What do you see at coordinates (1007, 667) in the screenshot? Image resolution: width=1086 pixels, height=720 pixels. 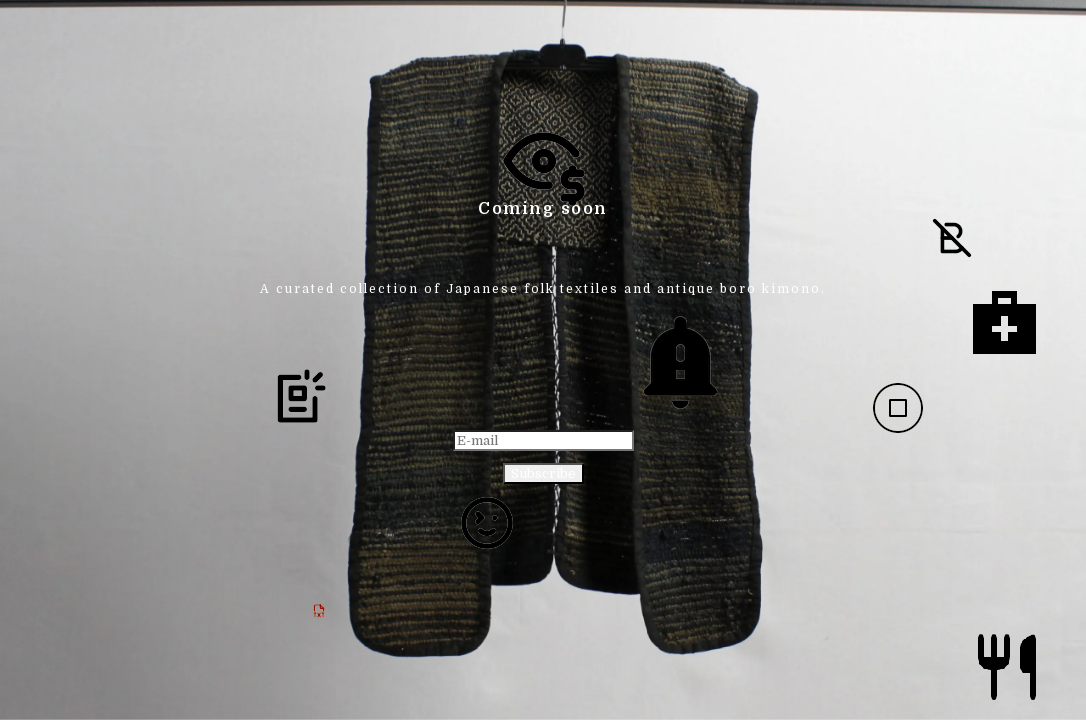 I see `find nearby restaurants` at bounding box center [1007, 667].